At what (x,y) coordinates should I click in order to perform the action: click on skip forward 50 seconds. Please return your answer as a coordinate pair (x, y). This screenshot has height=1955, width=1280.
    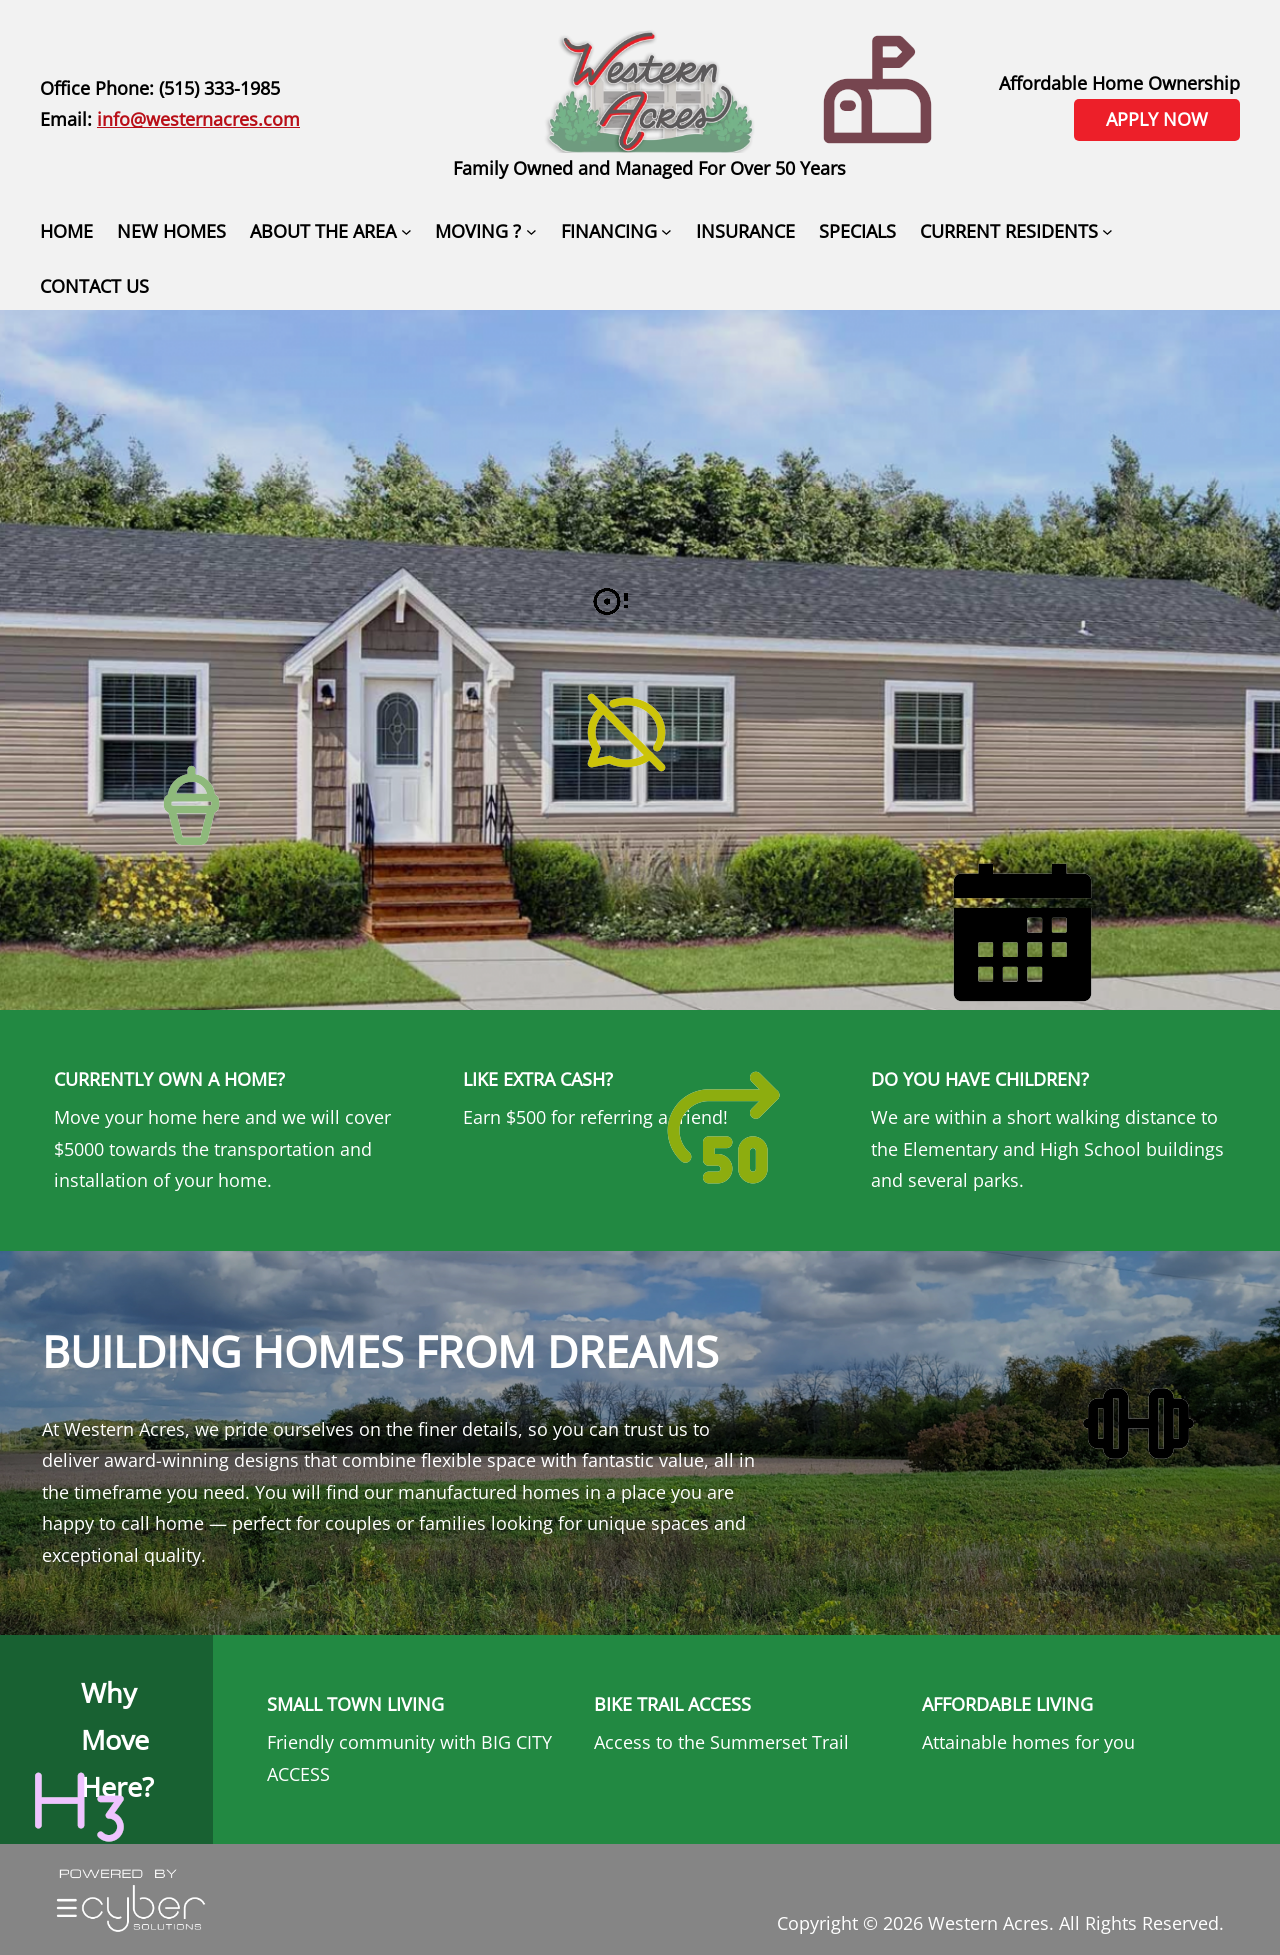
    Looking at the image, I should click on (726, 1130).